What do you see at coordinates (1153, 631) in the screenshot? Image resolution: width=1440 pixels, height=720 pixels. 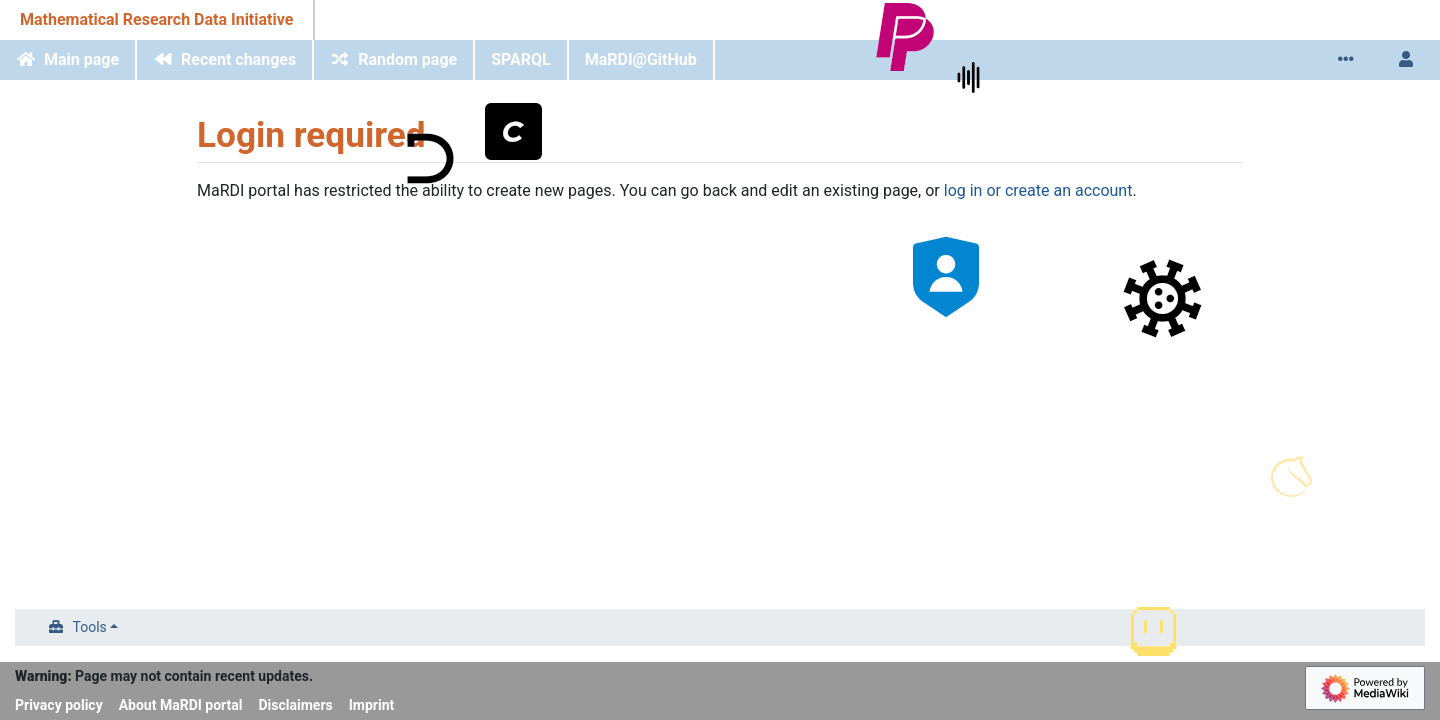 I see `open aseprite pixel art editor` at bounding box center [1153, 631].